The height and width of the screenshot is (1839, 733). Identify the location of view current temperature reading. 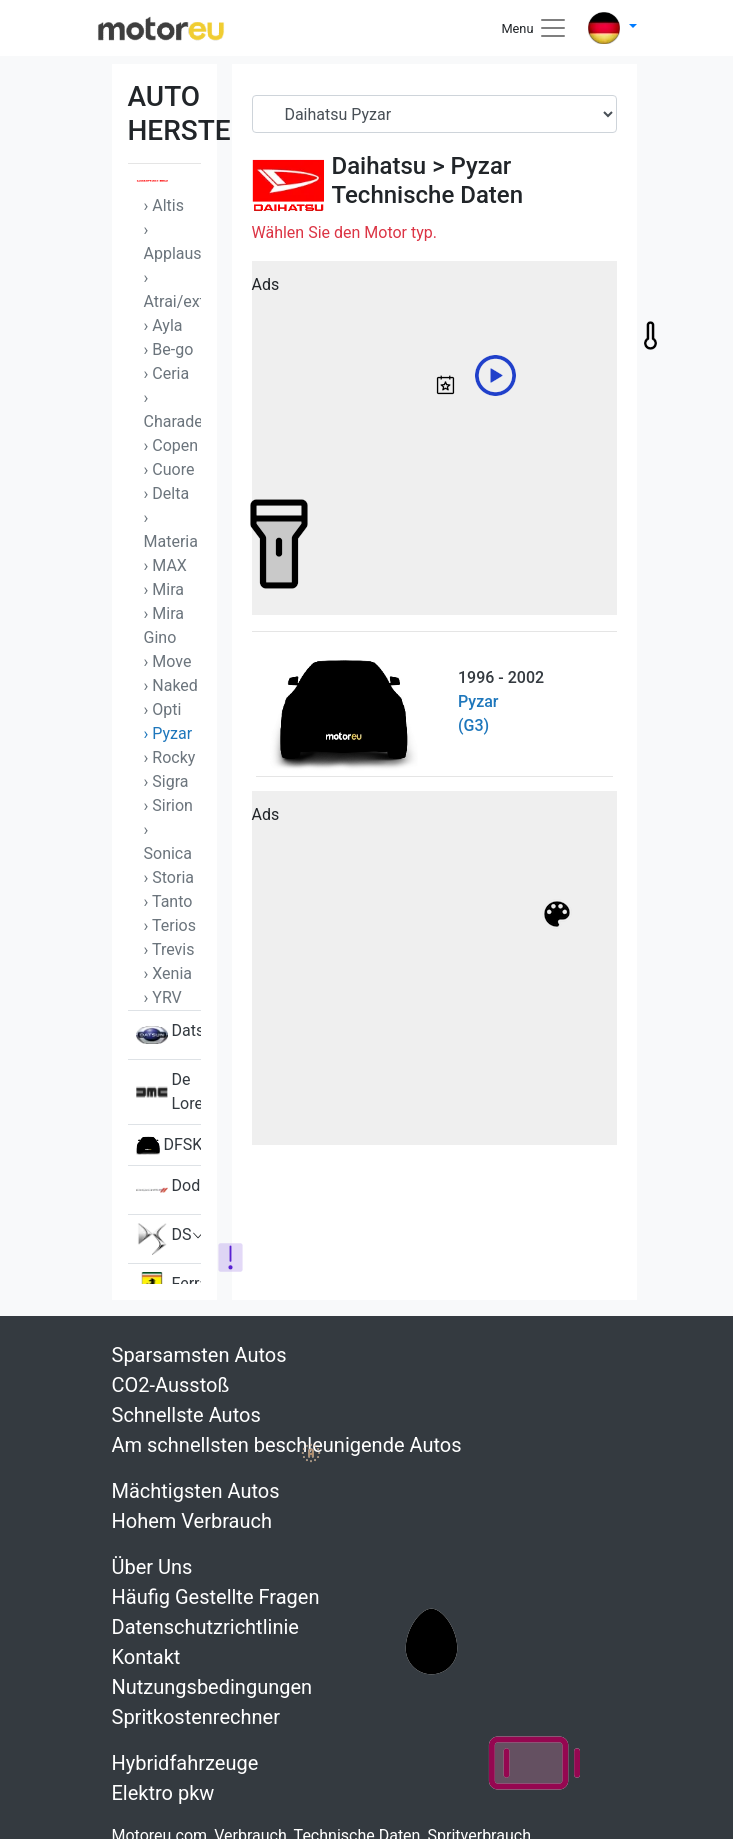
(650, 335).